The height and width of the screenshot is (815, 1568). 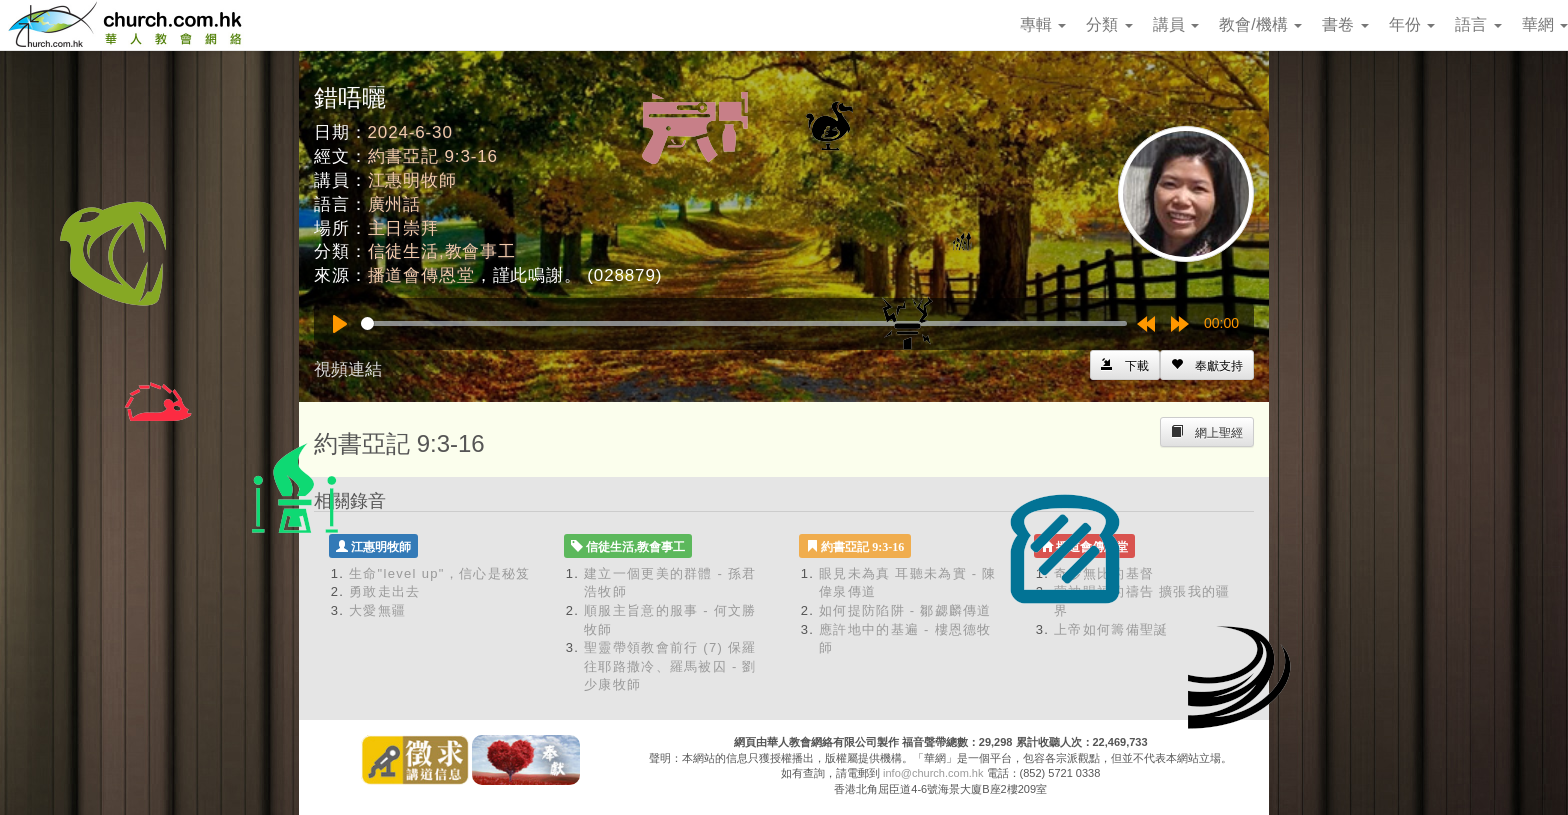 I want to click on activate electrical or energy-based ability, so click(x=907, y=323).